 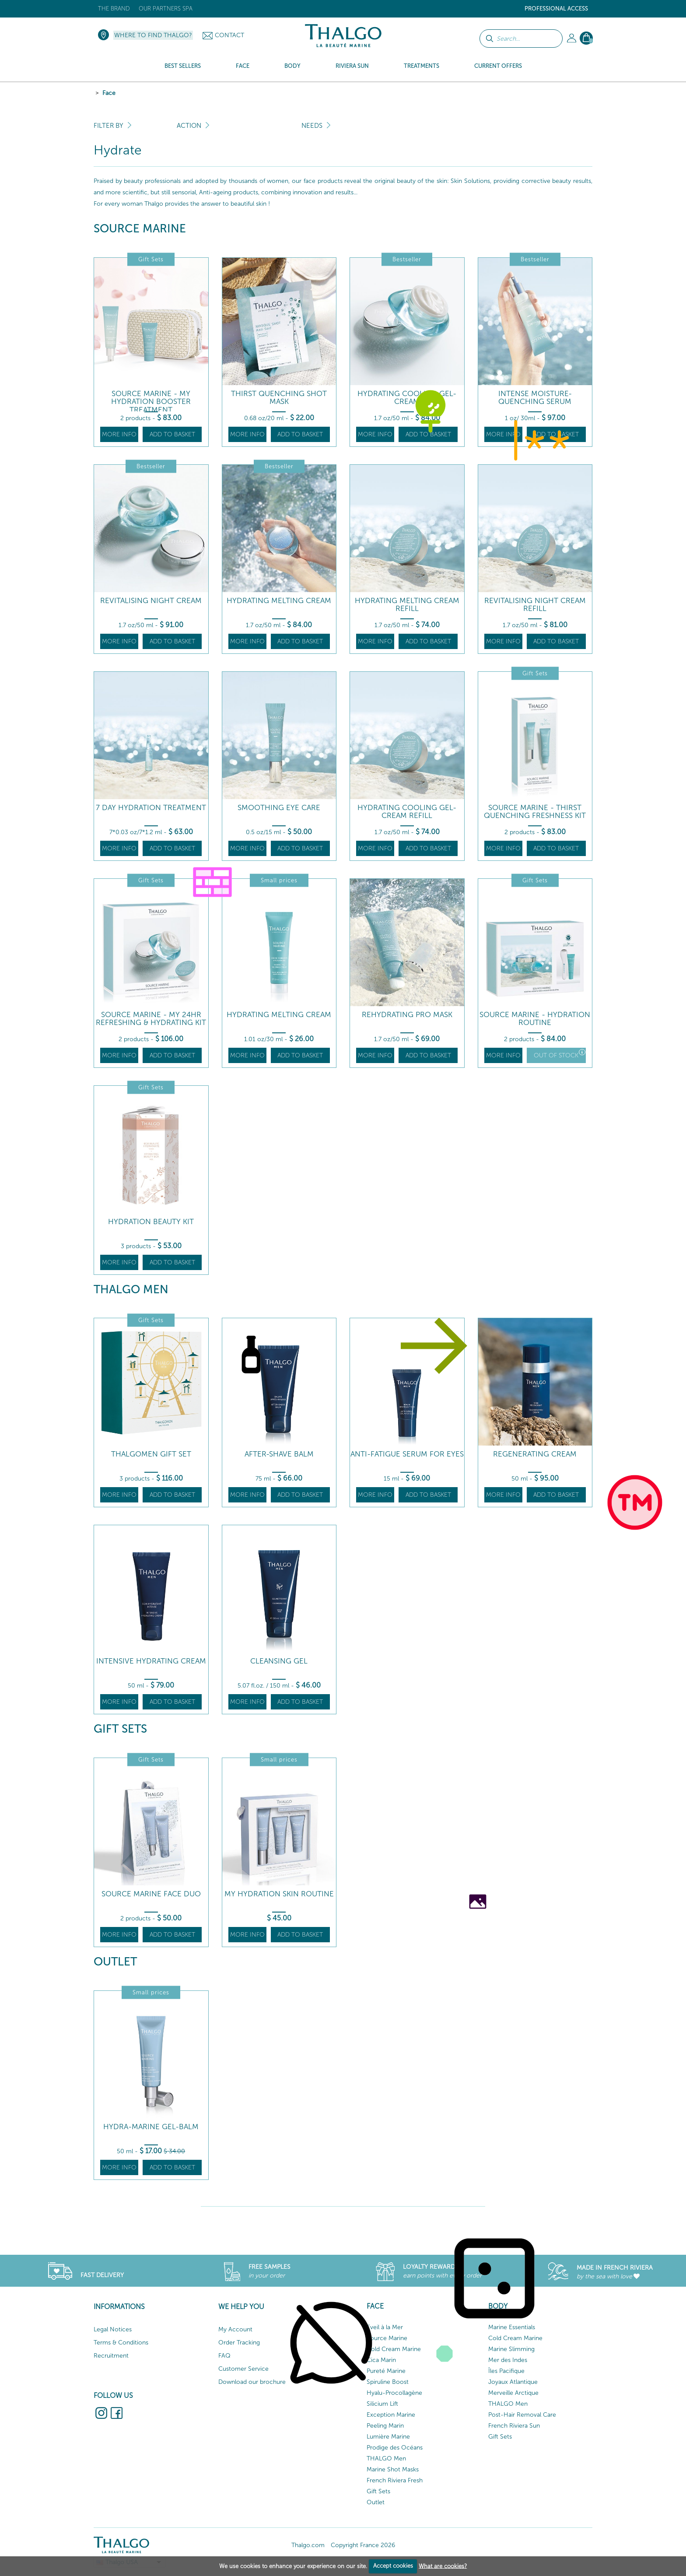 I want to click on roll dice or generate random number, so click(x=494, y=2278).